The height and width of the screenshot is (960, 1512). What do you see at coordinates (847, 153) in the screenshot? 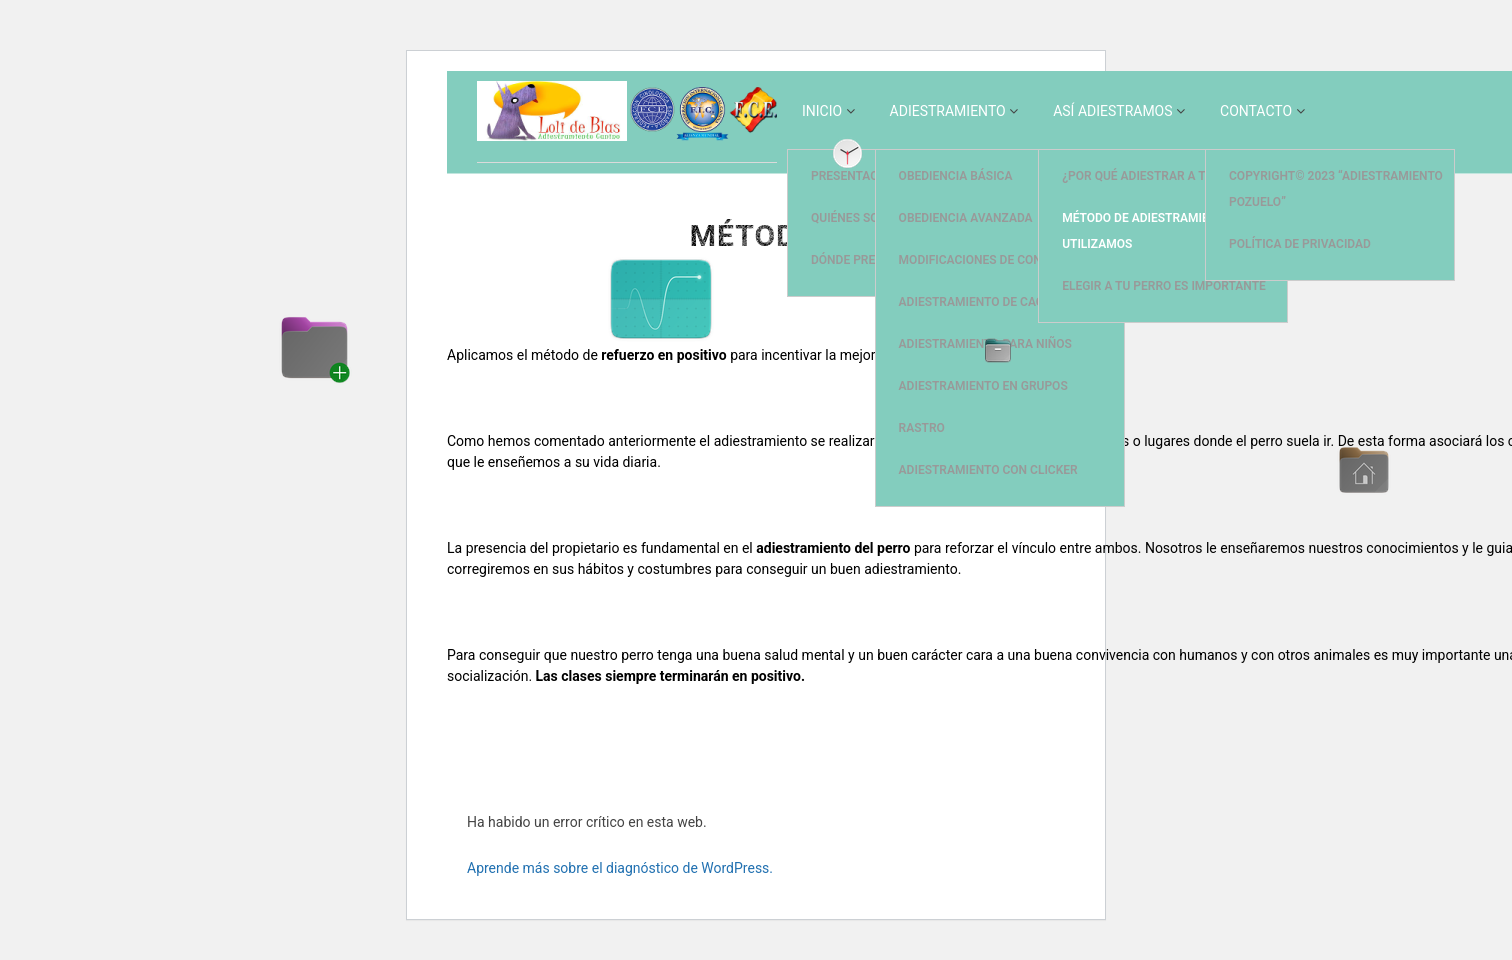
I see `access date and time settings` at bounding box center [847, 153].